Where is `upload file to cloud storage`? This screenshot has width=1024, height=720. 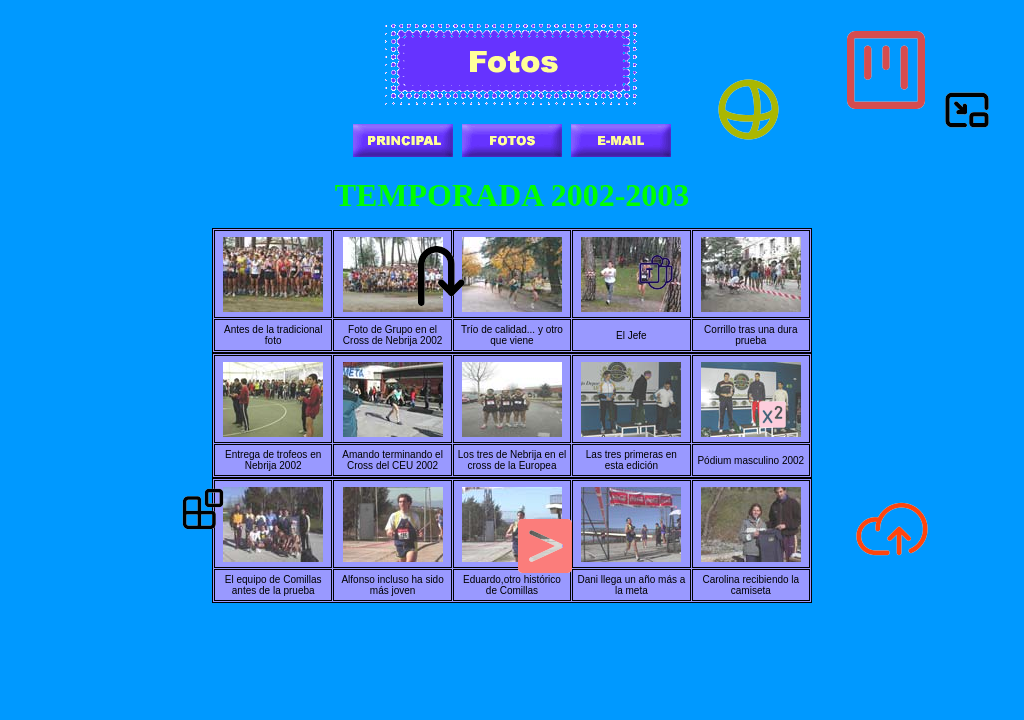 upload file to cloud storage is located at coordinates (892, 529).